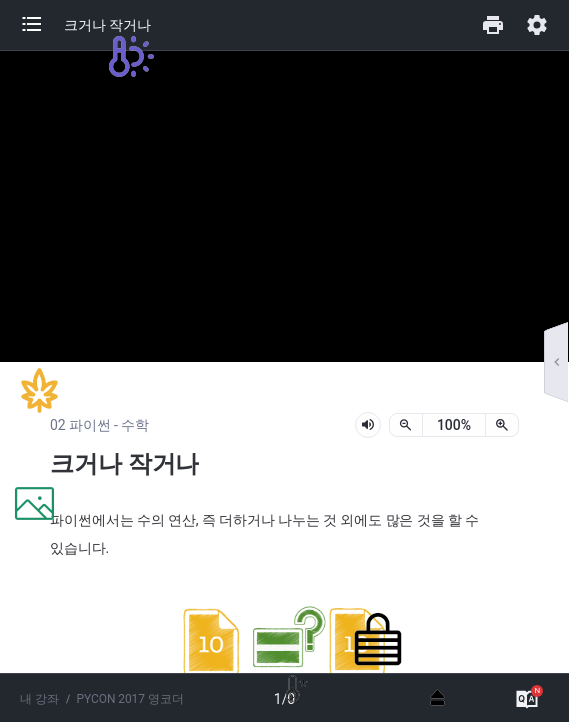 The width and height of the screenshot is (569, 722). I want to click on view current outdoor temperature, so click(131, 56).